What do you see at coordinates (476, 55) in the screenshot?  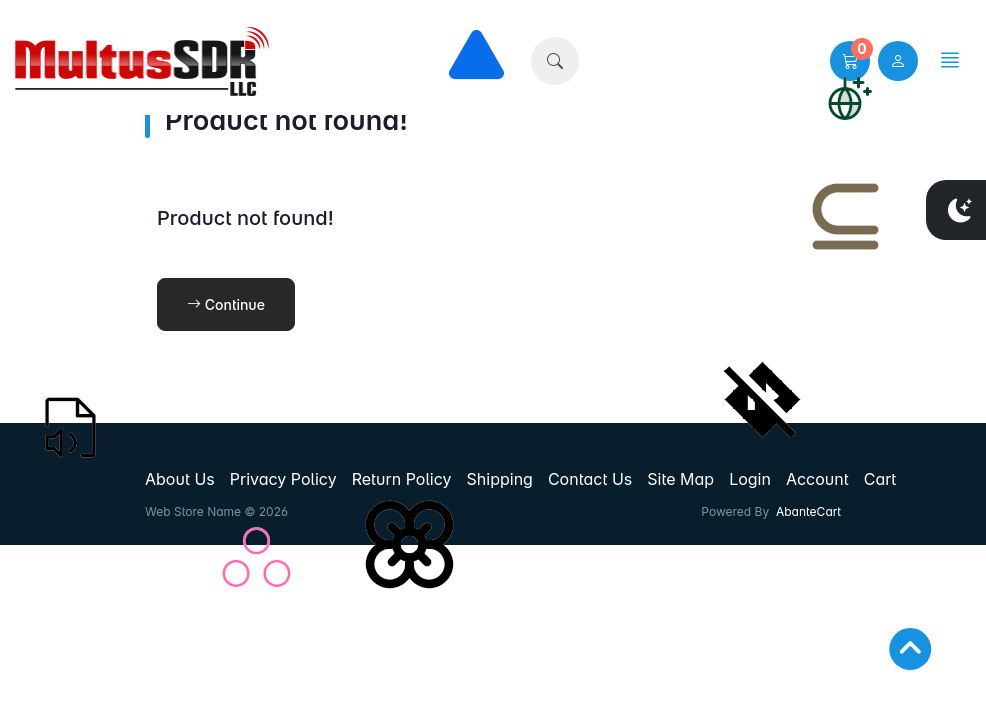 I see `indicates a warning or alert status` at bounding box center [476, 55].